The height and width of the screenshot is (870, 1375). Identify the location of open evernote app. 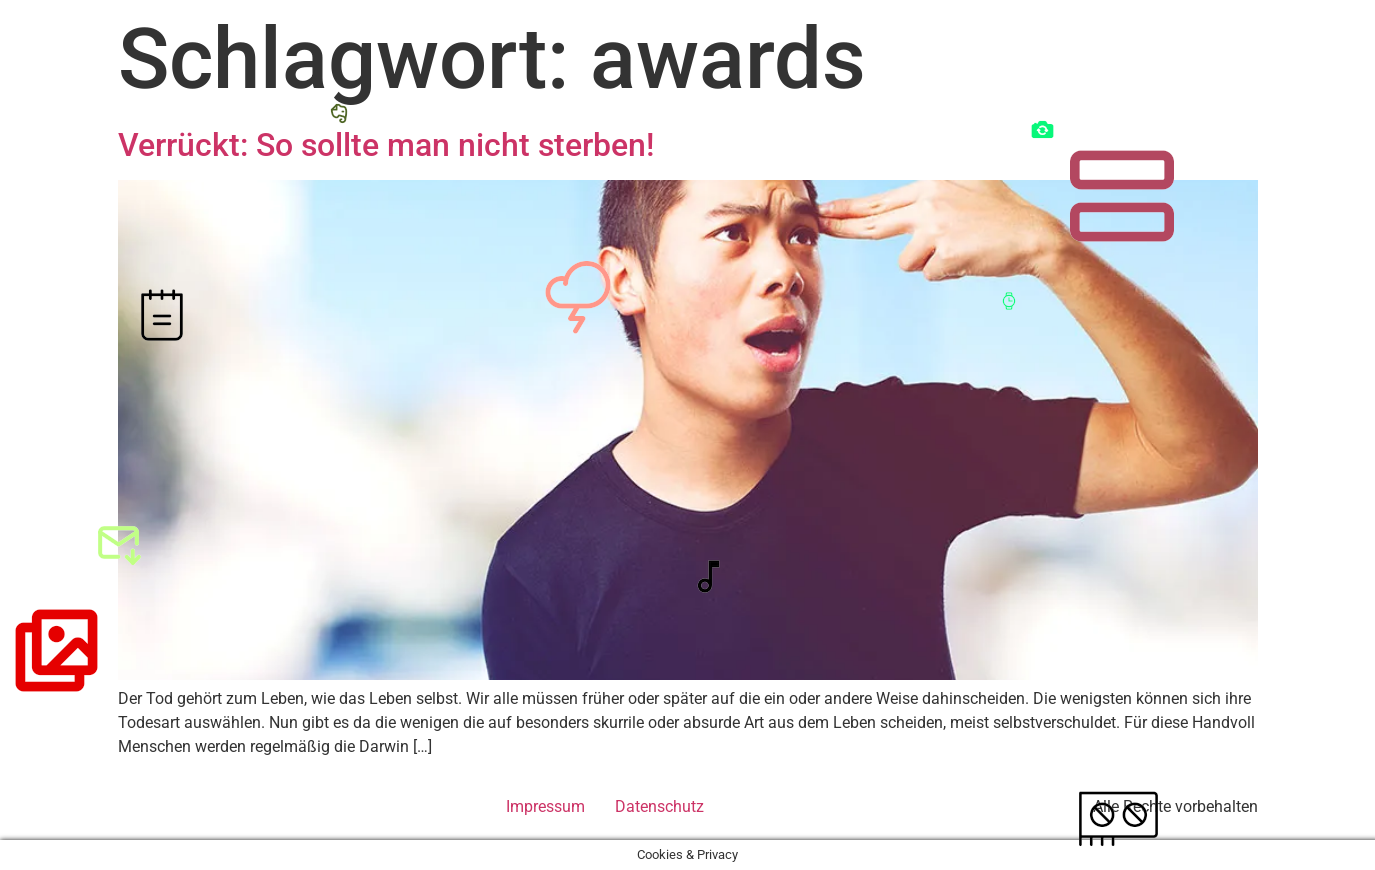
(339, 113).